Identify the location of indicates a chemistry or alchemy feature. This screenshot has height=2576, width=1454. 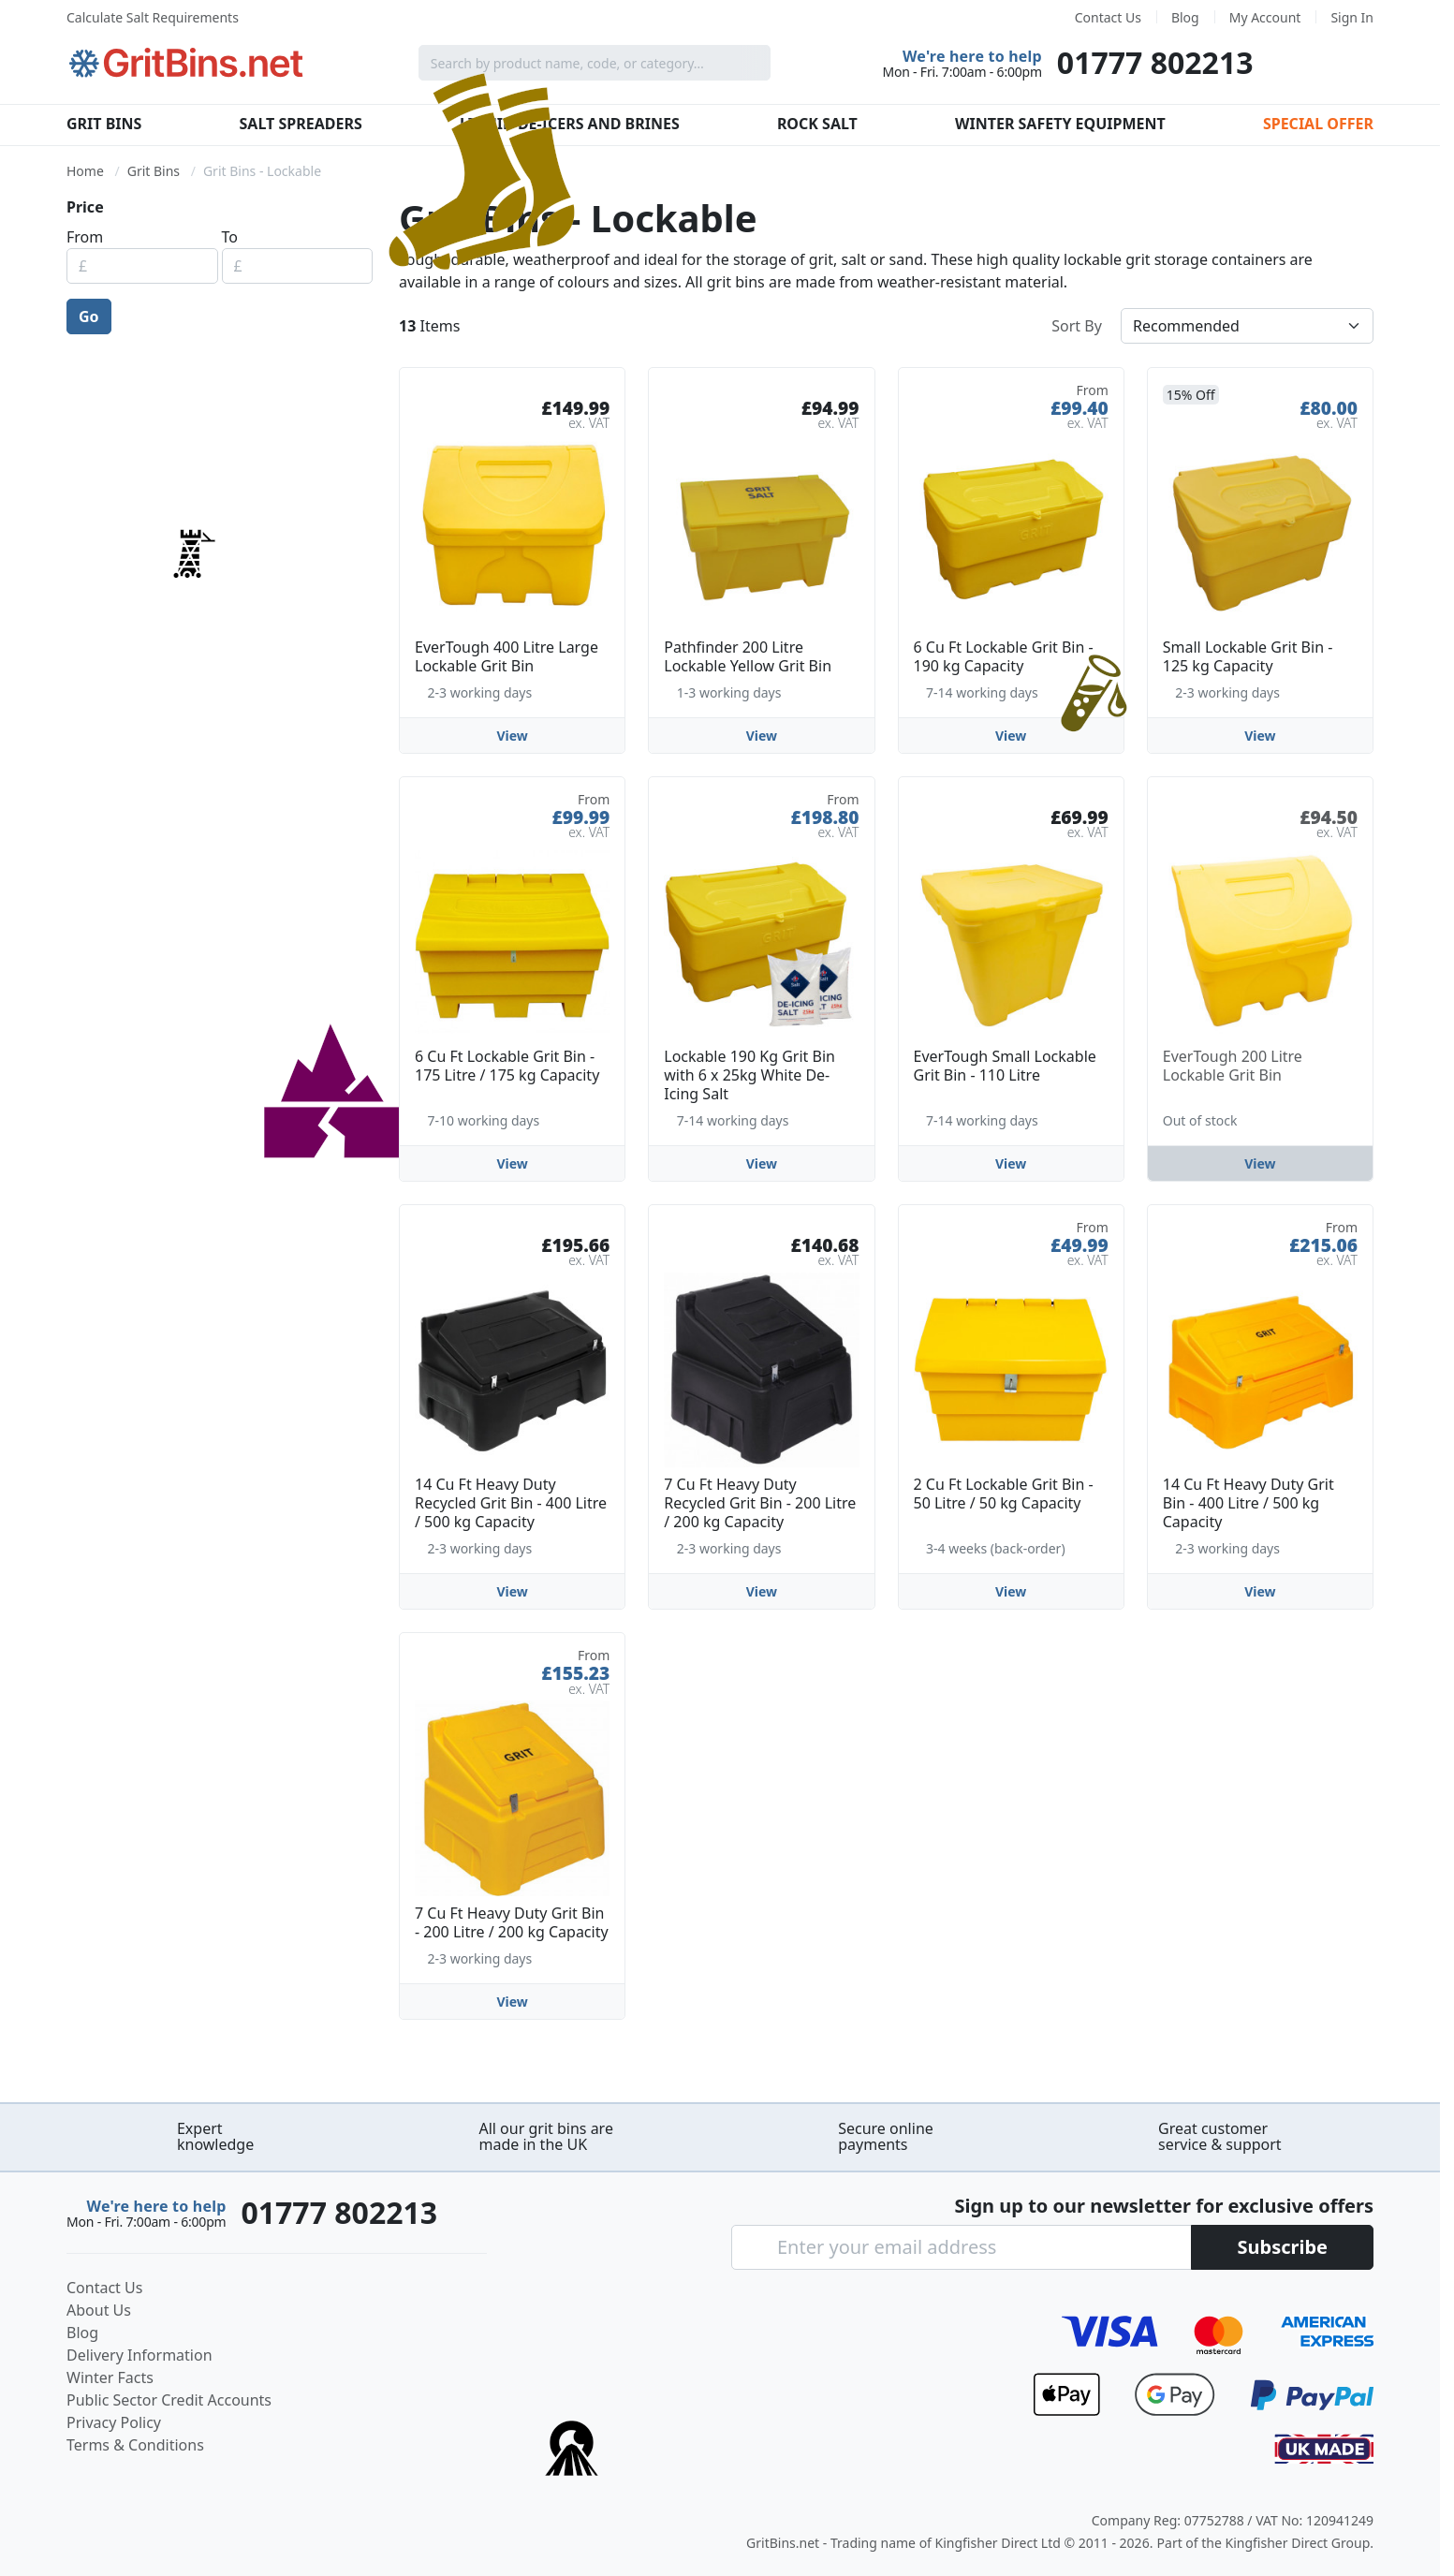
(1091, 693).